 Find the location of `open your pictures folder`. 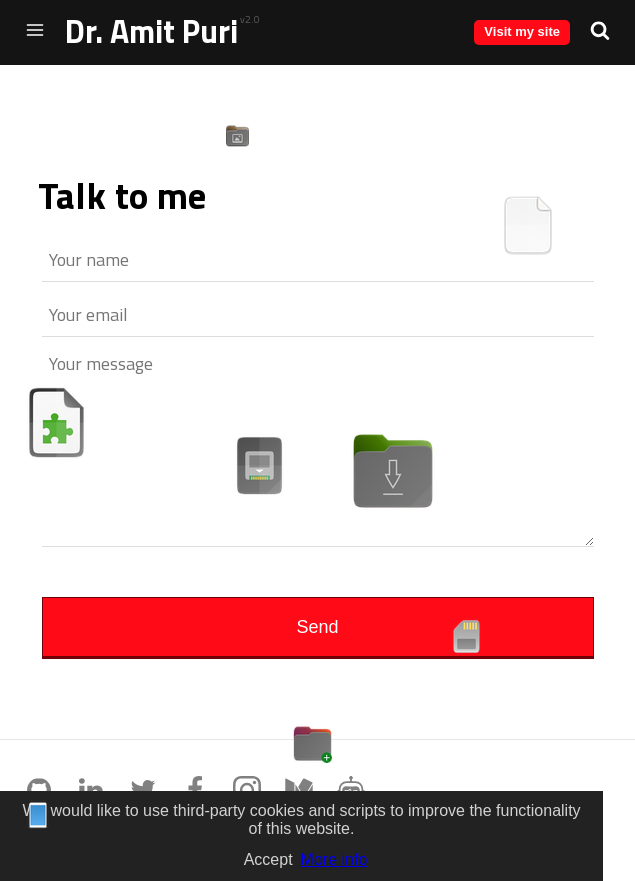

open your pictures folder is located at coordinates (237, 135).